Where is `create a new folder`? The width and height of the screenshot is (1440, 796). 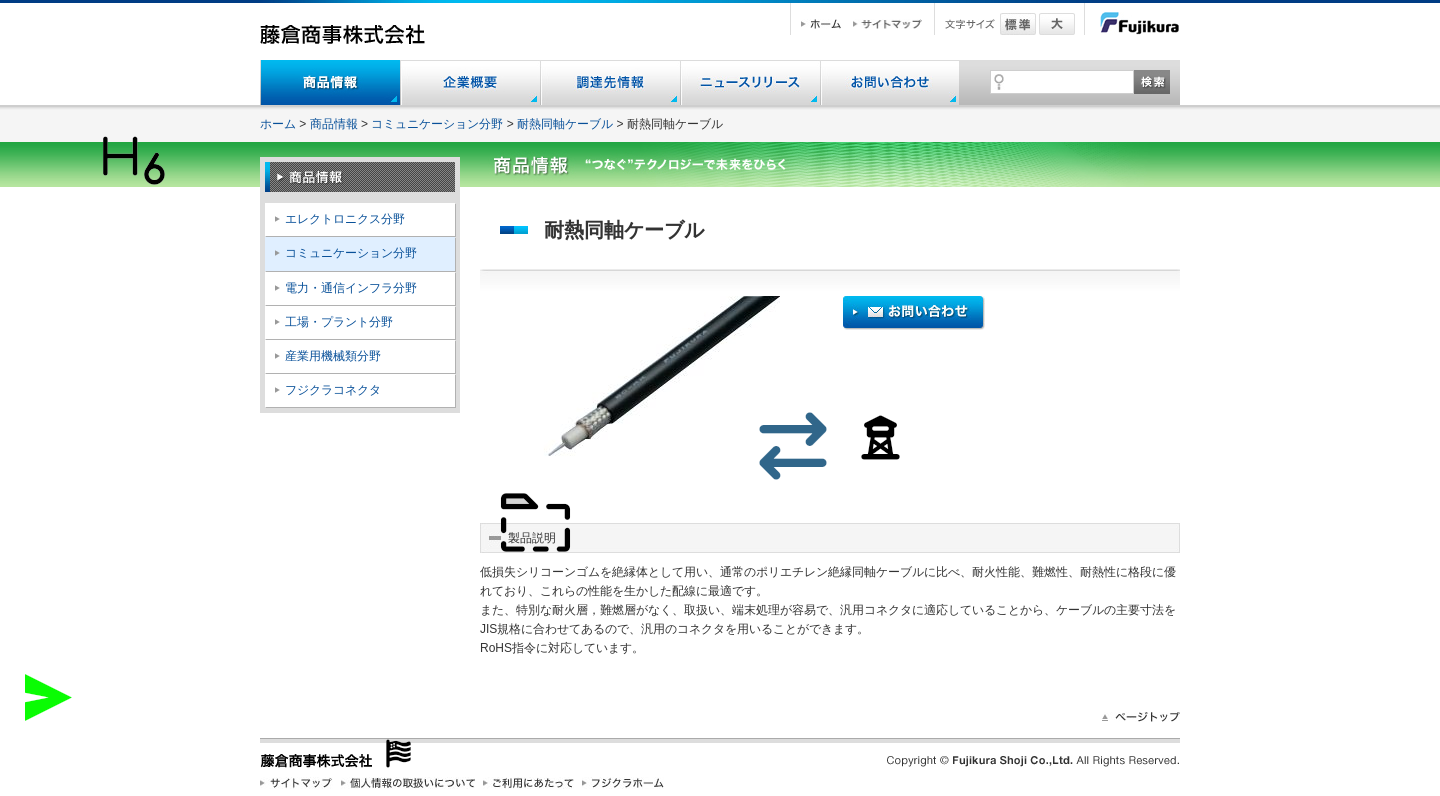
create a new folder is located at coordinates (535, 522).